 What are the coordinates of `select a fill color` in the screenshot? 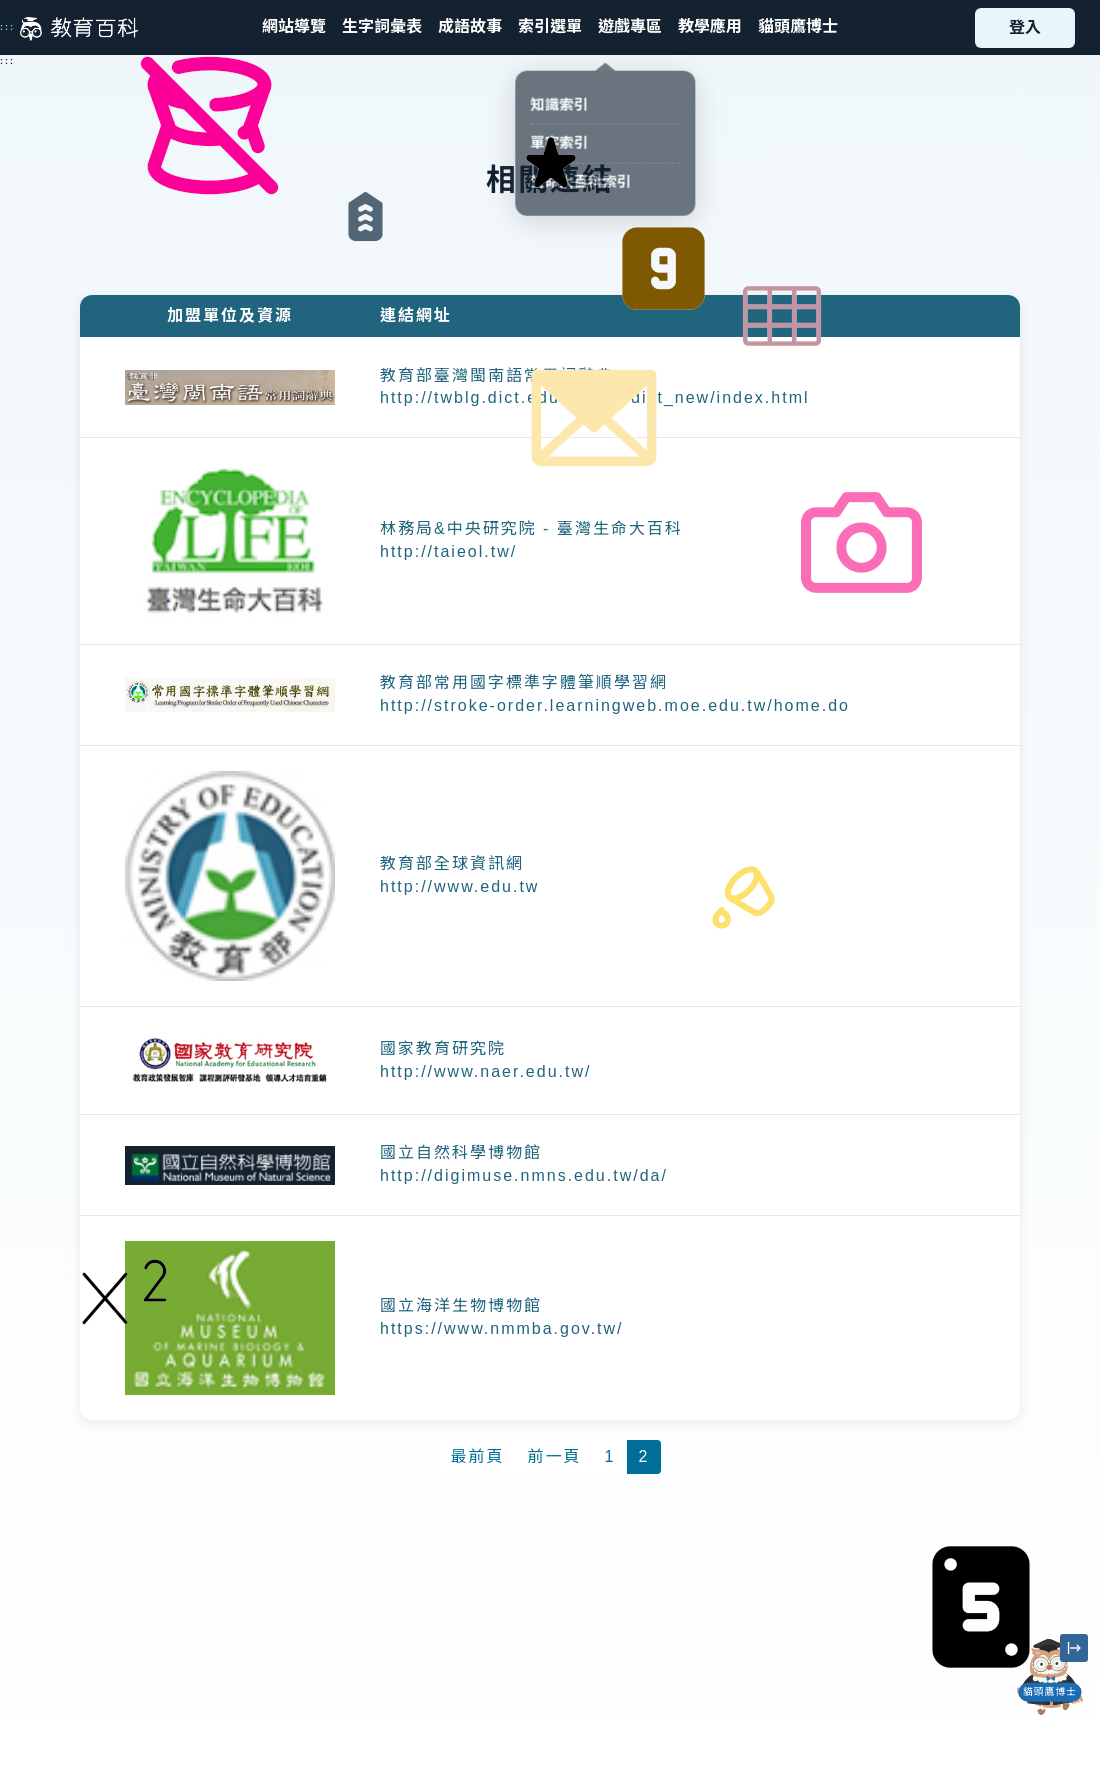 It's located at (743, 897).